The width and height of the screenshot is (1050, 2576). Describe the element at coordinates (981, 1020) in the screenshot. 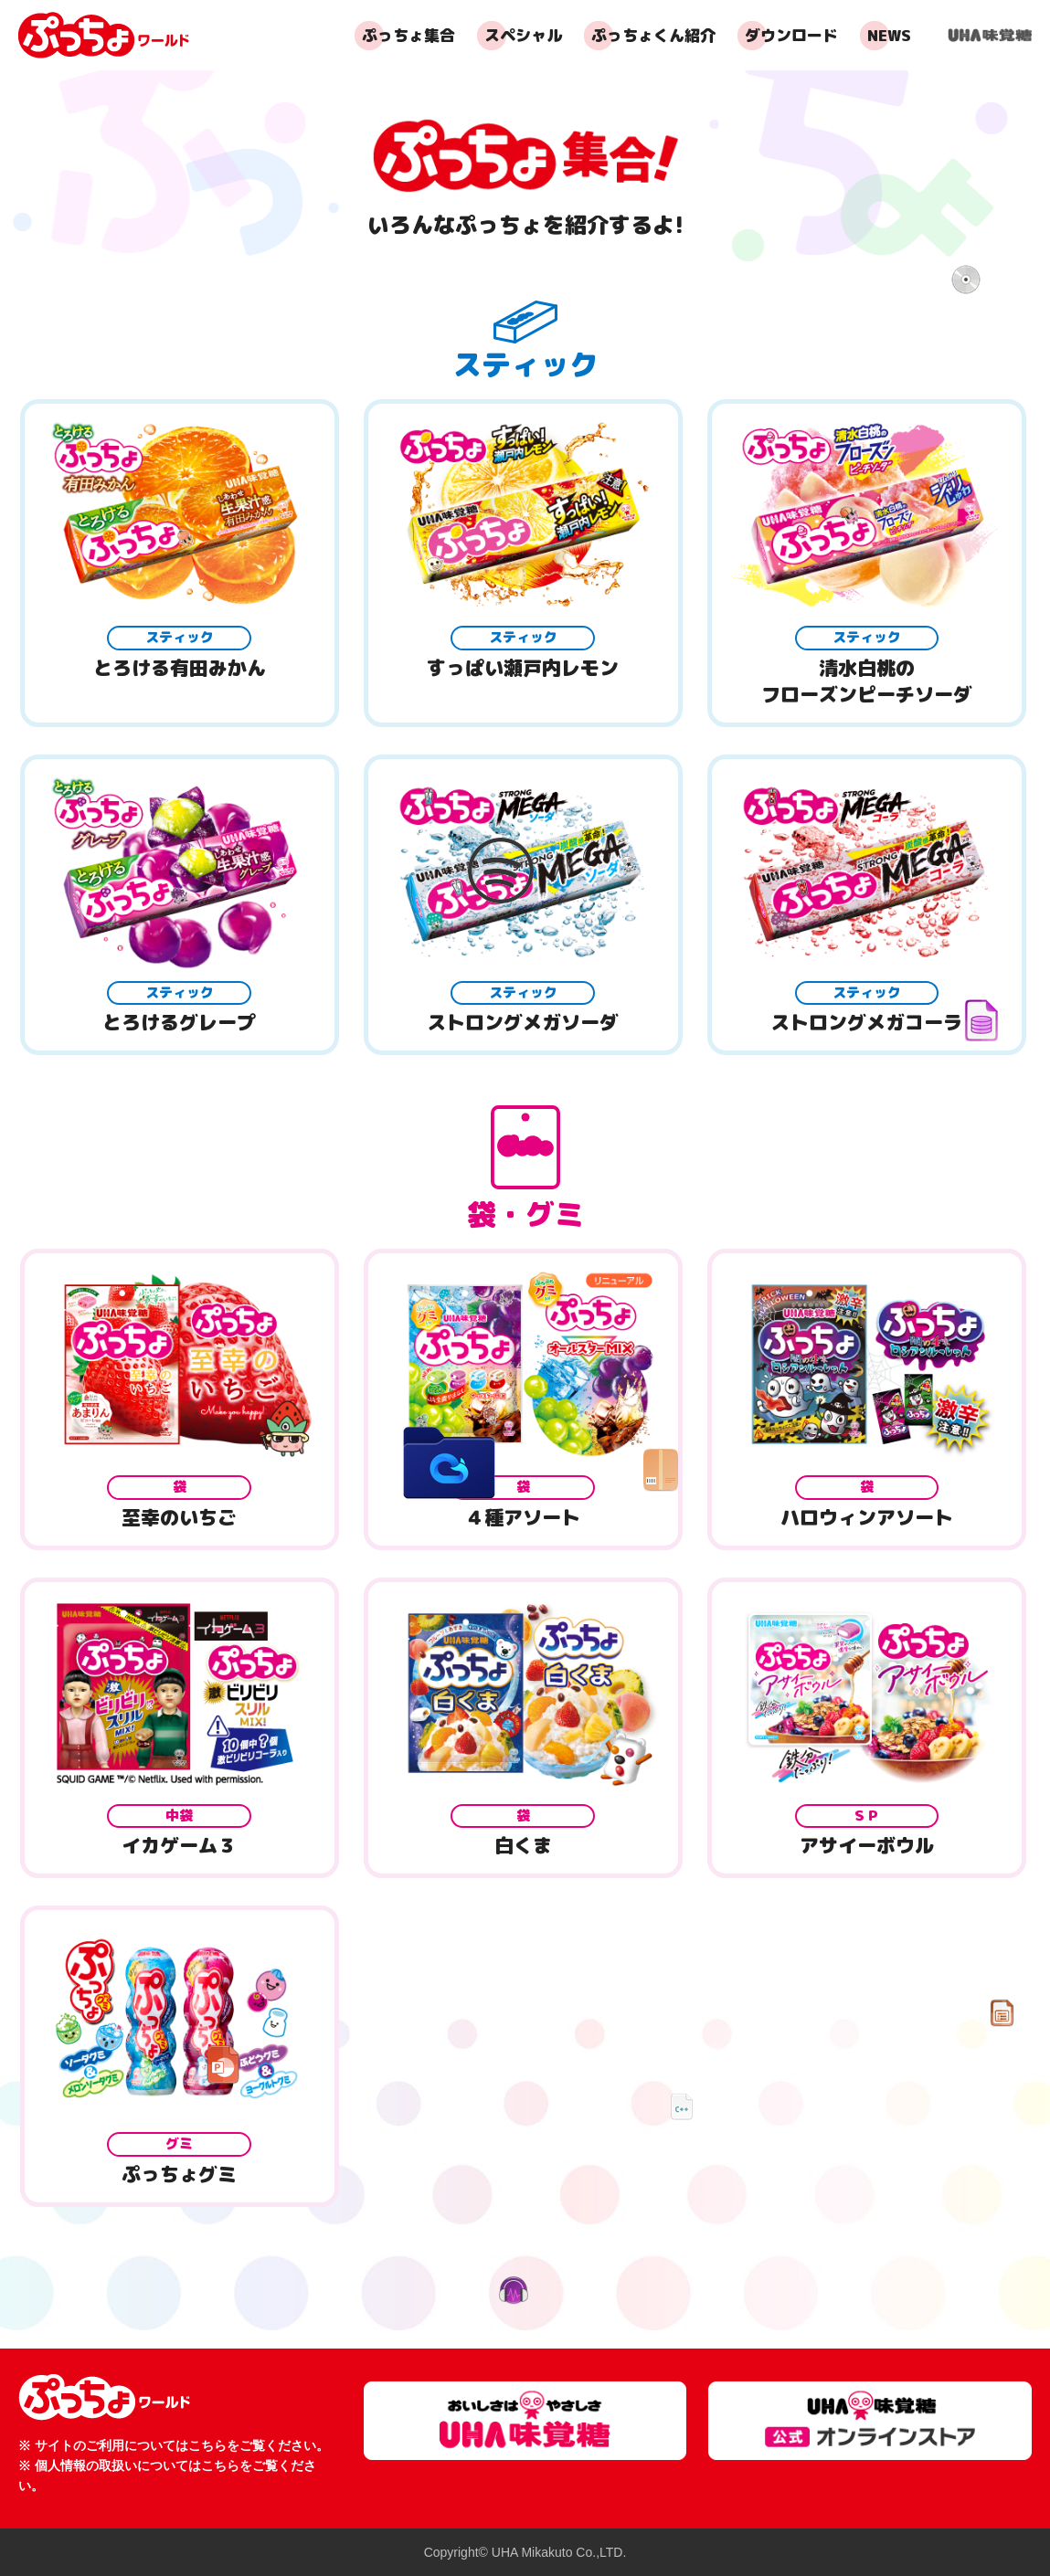

I see `libreoffice base database file` at that location.